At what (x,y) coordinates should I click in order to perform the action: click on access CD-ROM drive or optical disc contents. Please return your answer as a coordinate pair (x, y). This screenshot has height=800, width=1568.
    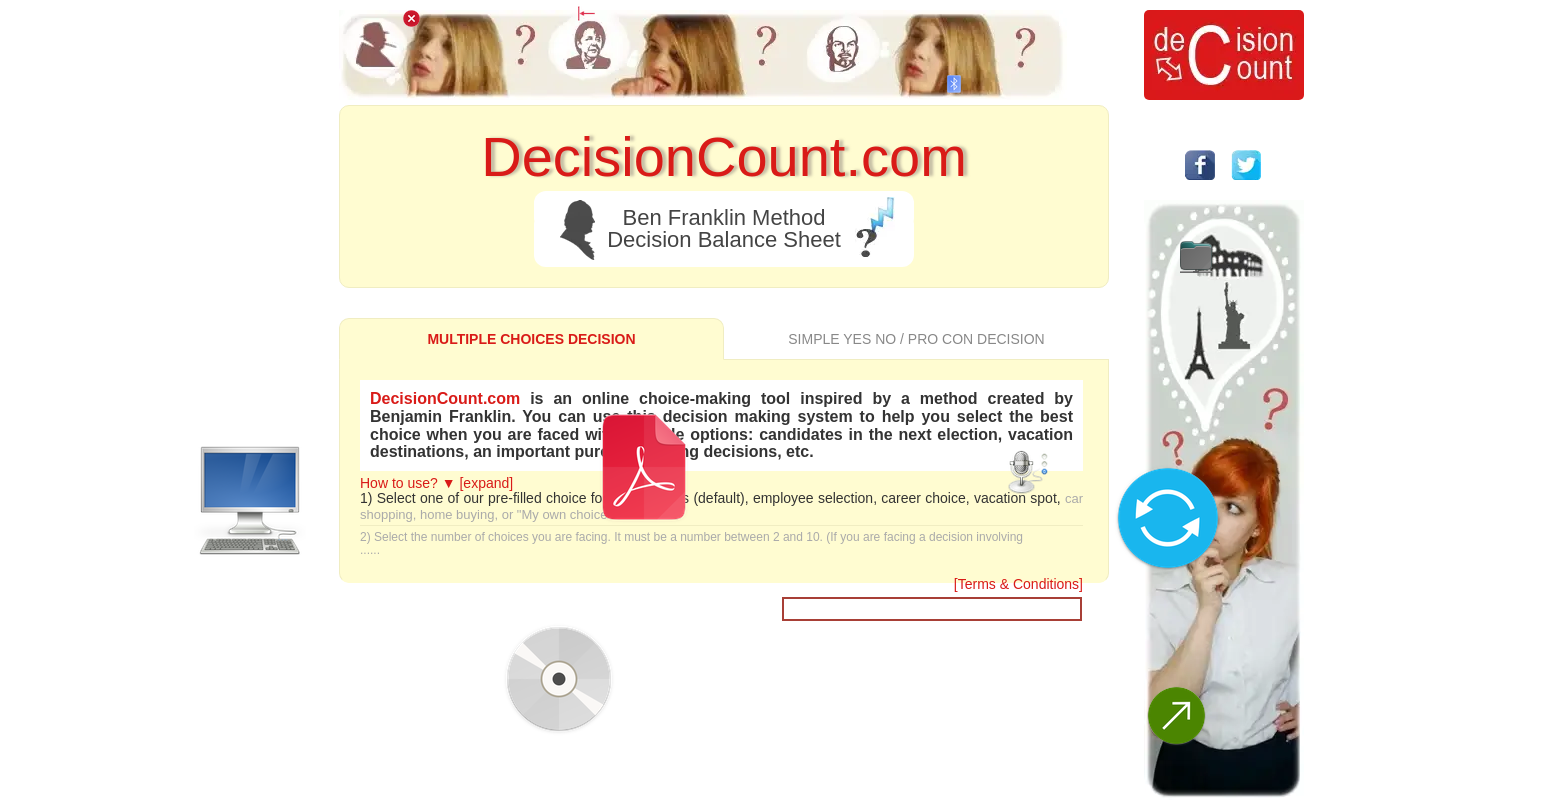
    Looking at the image, I should click on (559, 679).